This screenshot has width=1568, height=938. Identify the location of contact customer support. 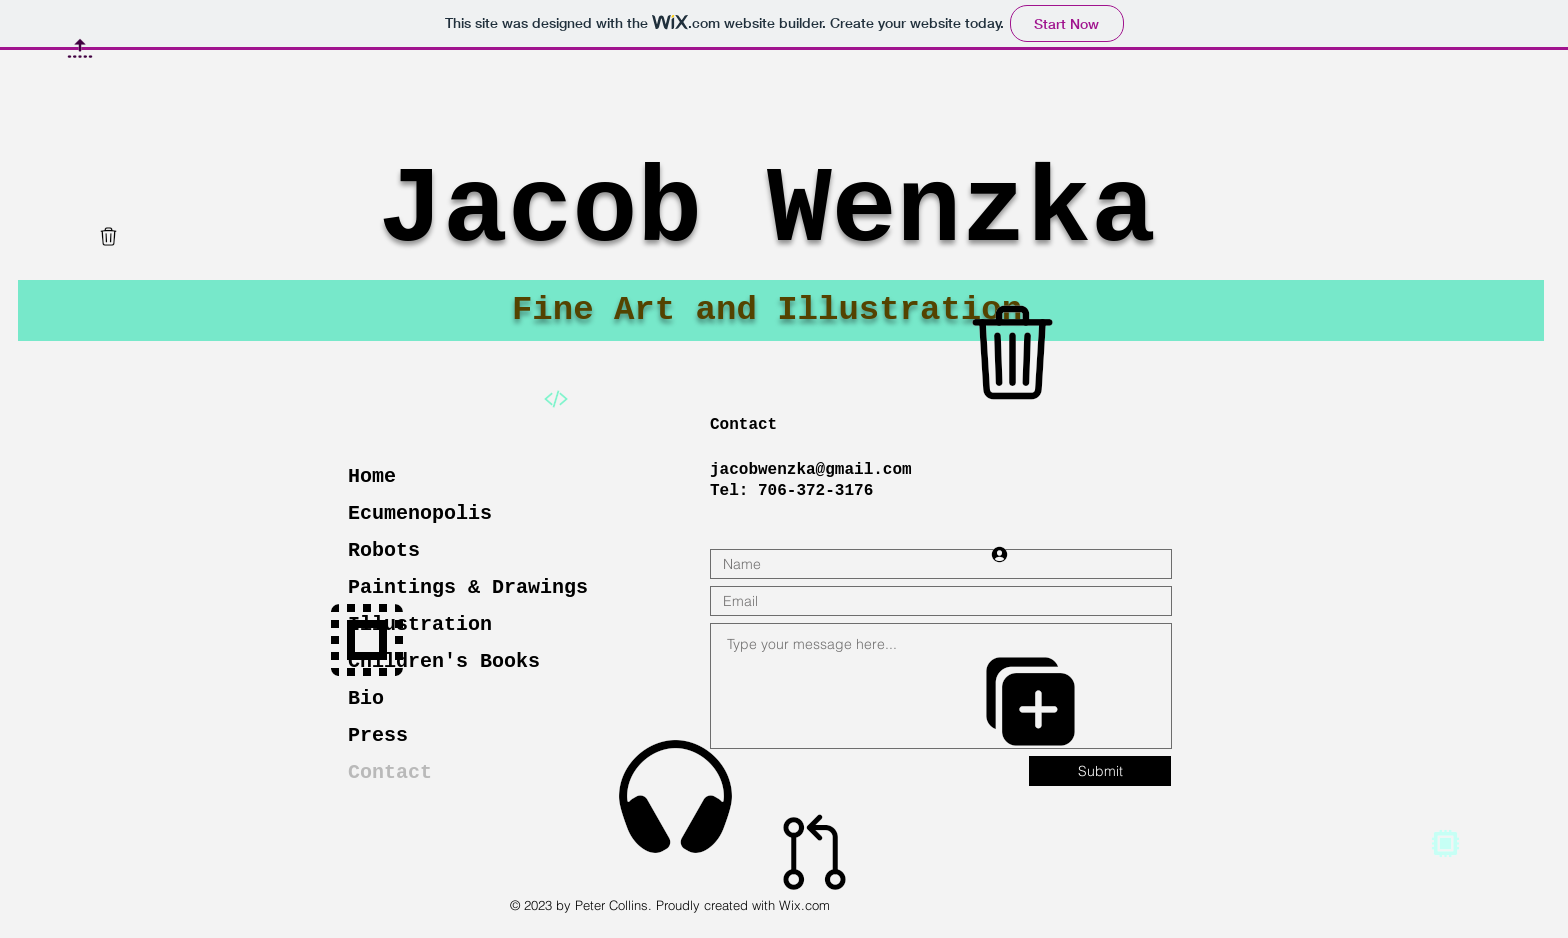
(675, 796).